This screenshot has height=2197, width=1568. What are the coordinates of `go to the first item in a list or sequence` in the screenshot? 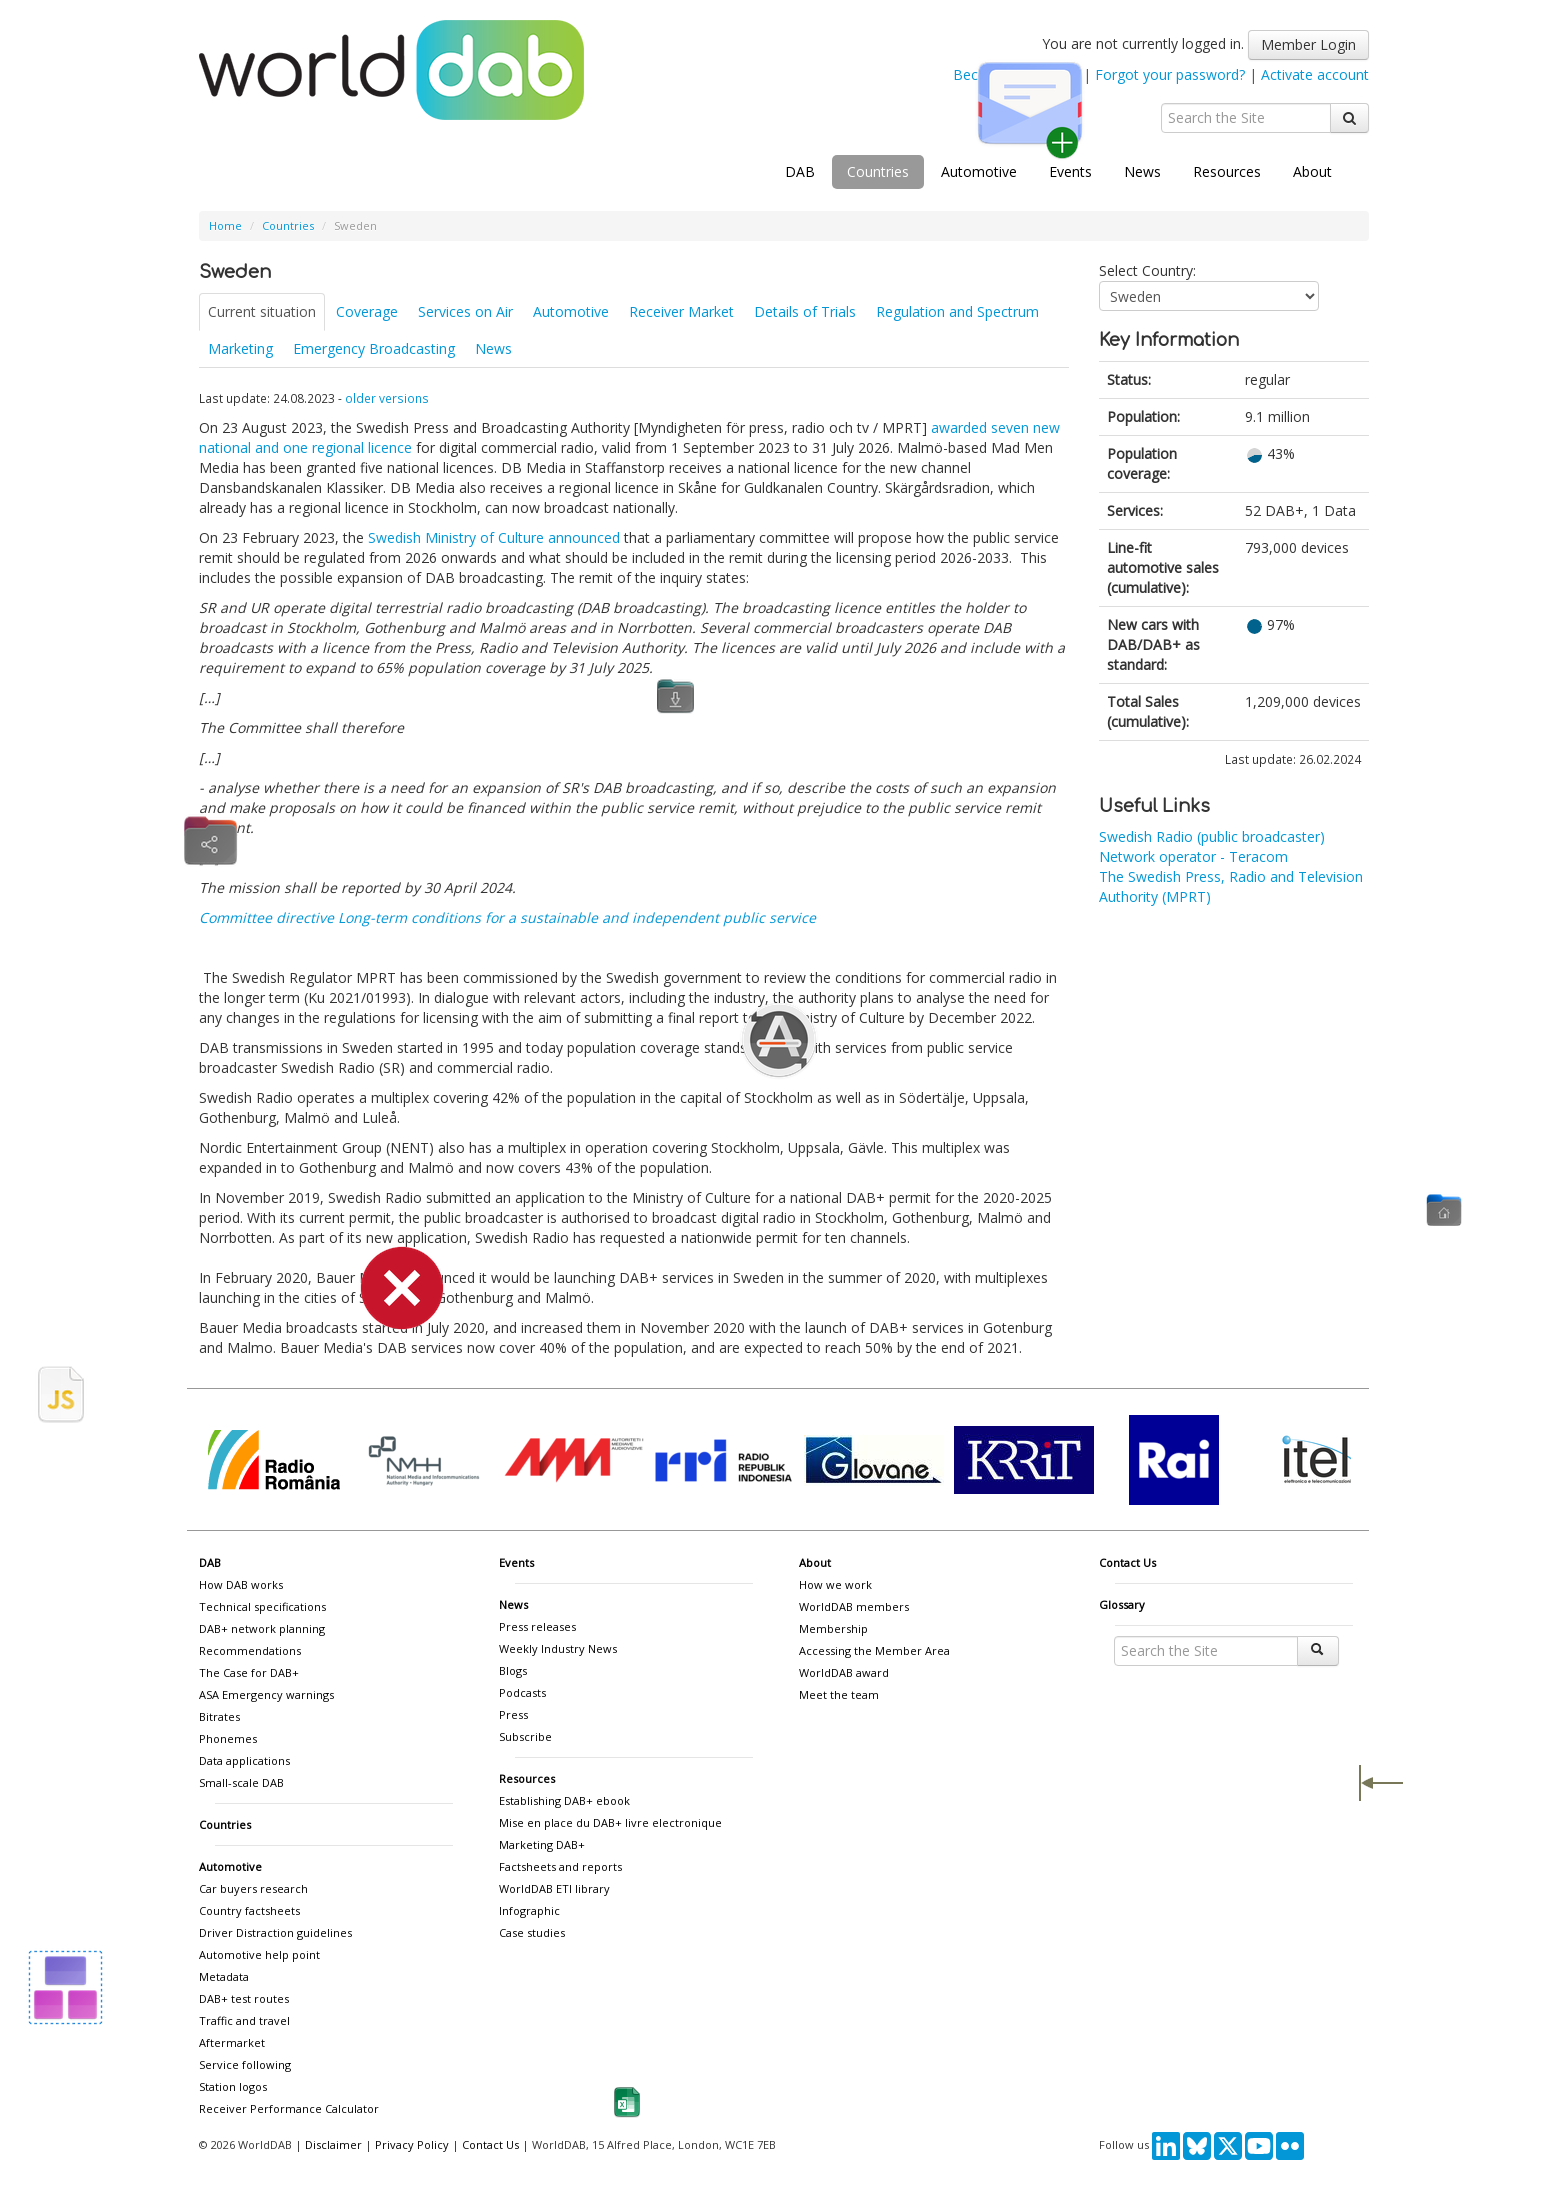 It's located at (1381, 1783).